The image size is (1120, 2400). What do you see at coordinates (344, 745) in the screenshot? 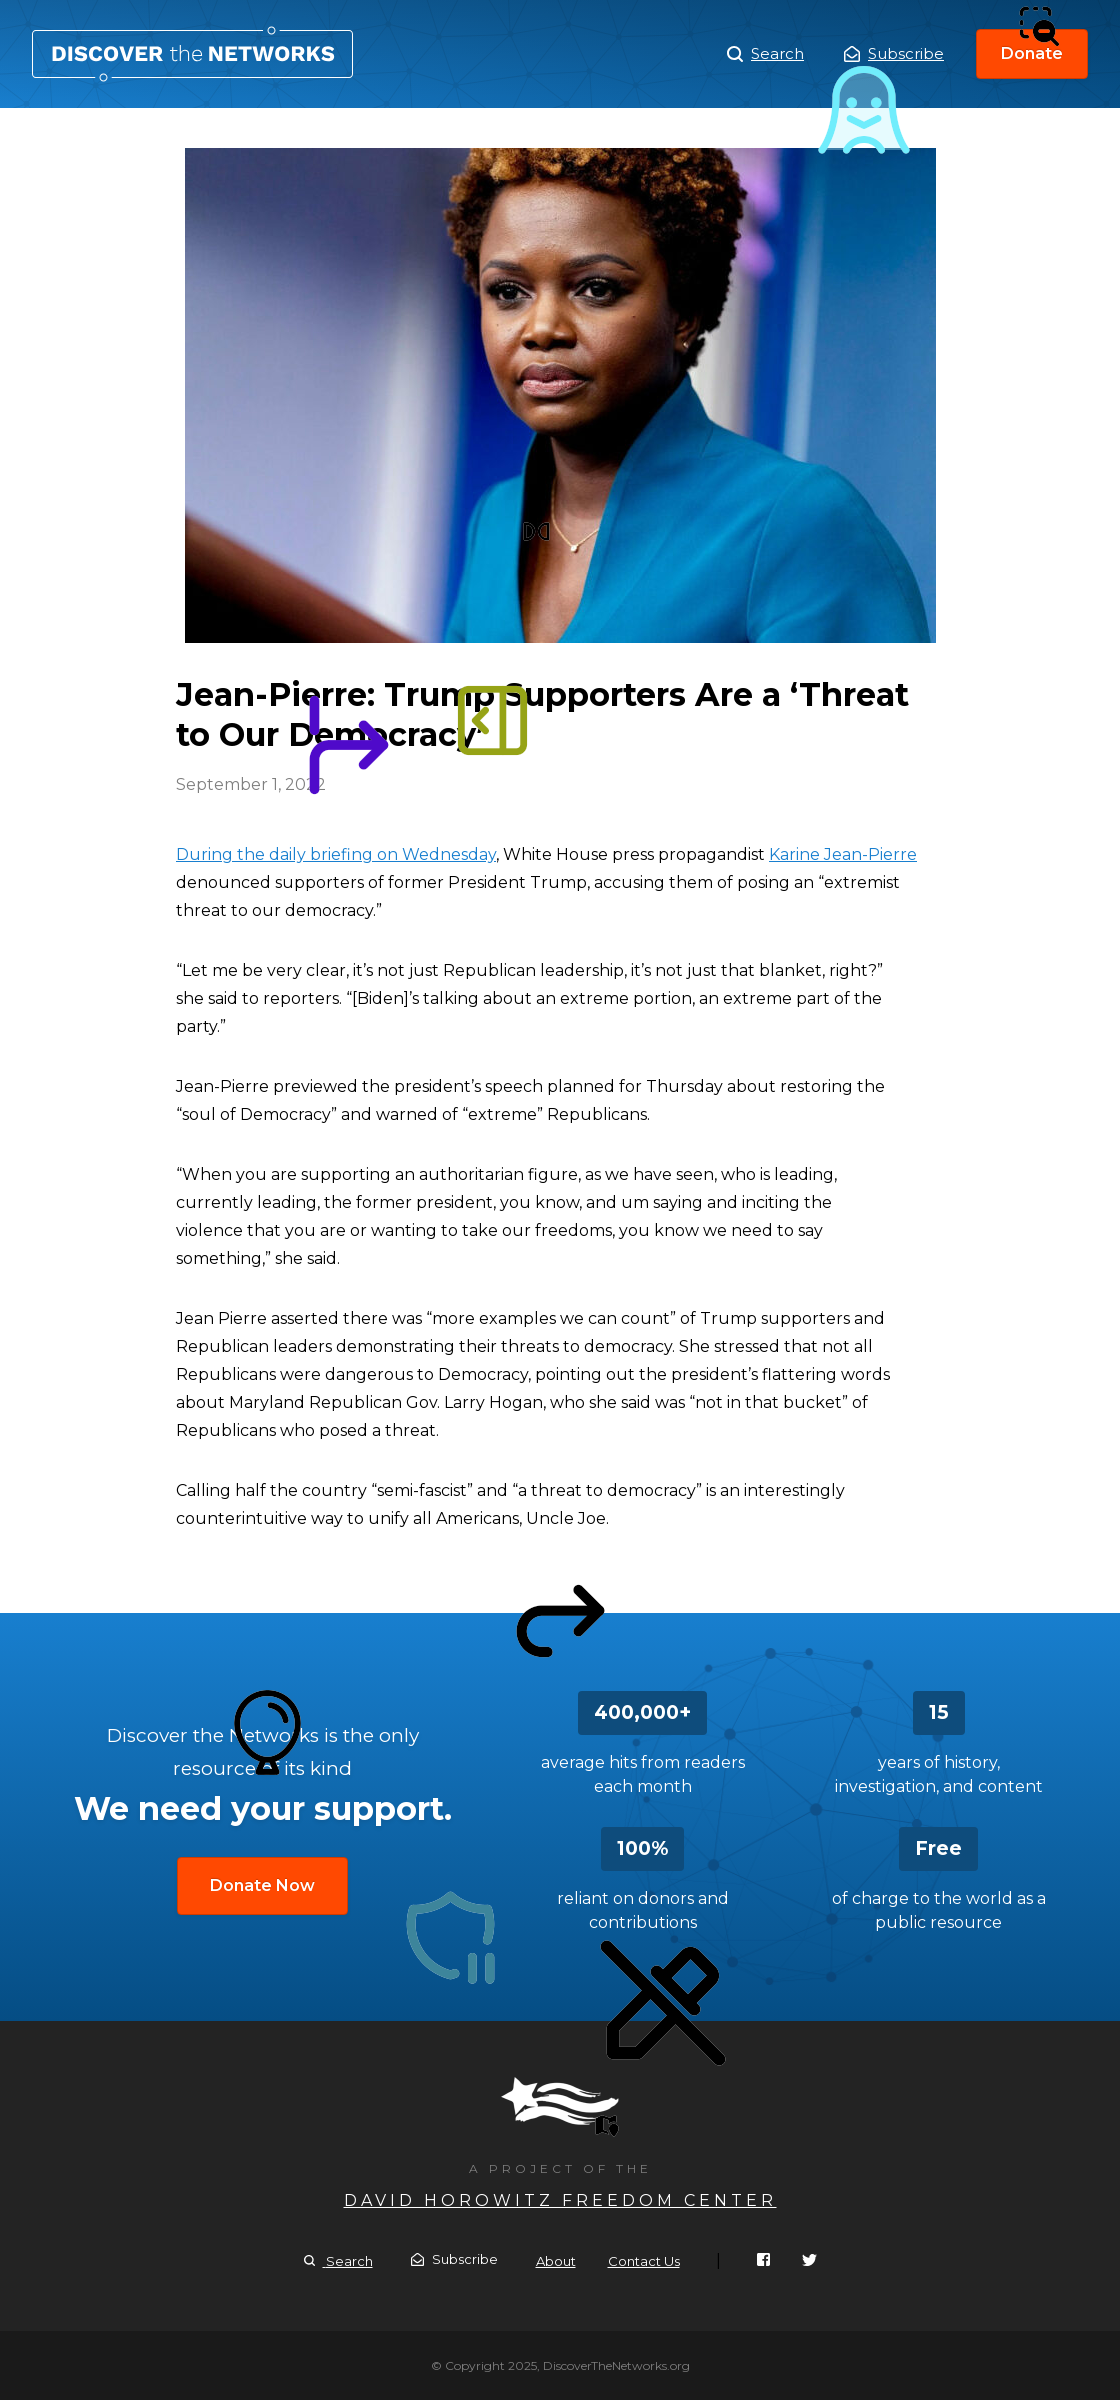
I see `take the next right turn` at bounding box center [344, 745].